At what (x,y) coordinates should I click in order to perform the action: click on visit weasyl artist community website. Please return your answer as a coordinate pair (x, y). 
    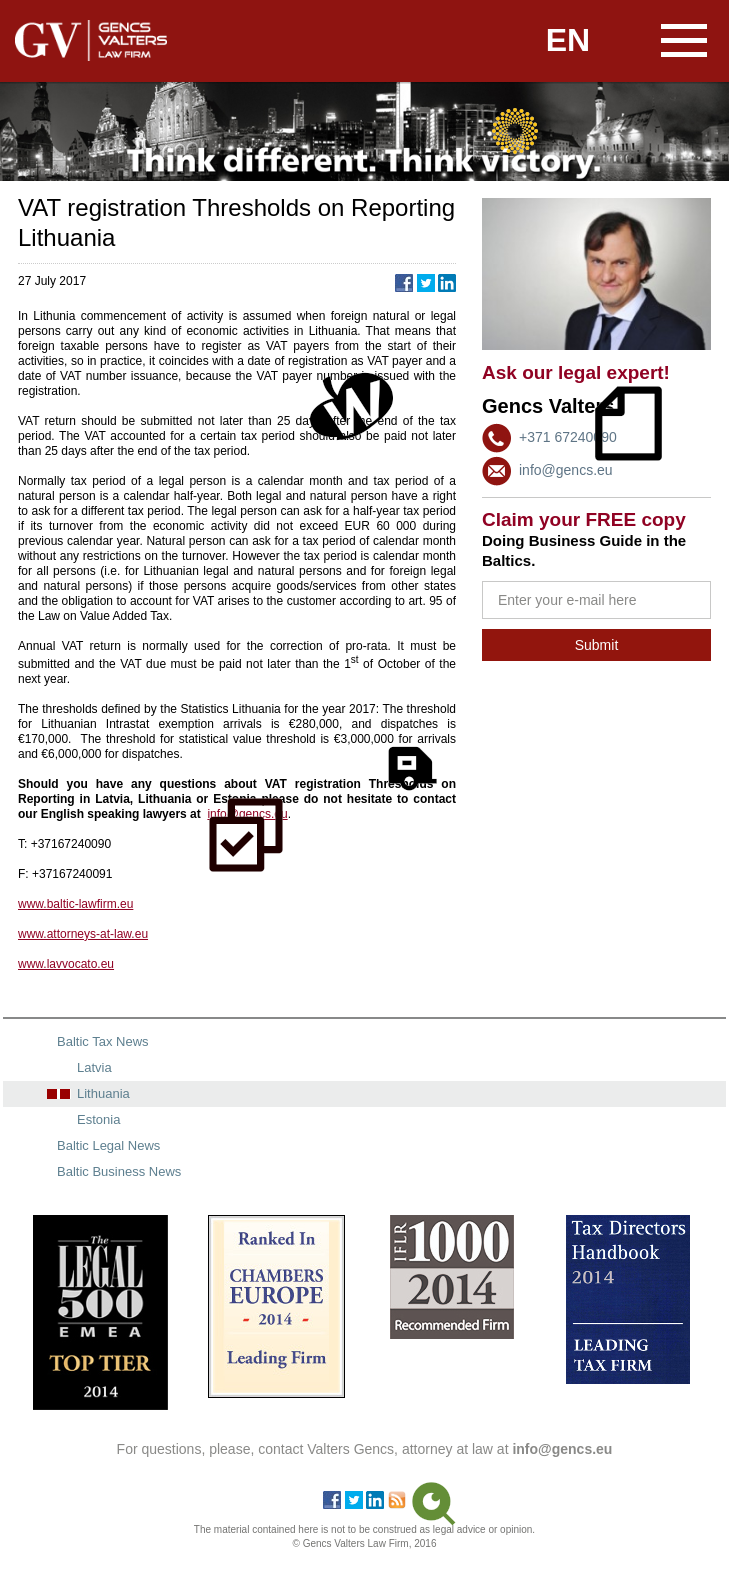
    Looking at the image, I should click on (351, 406).